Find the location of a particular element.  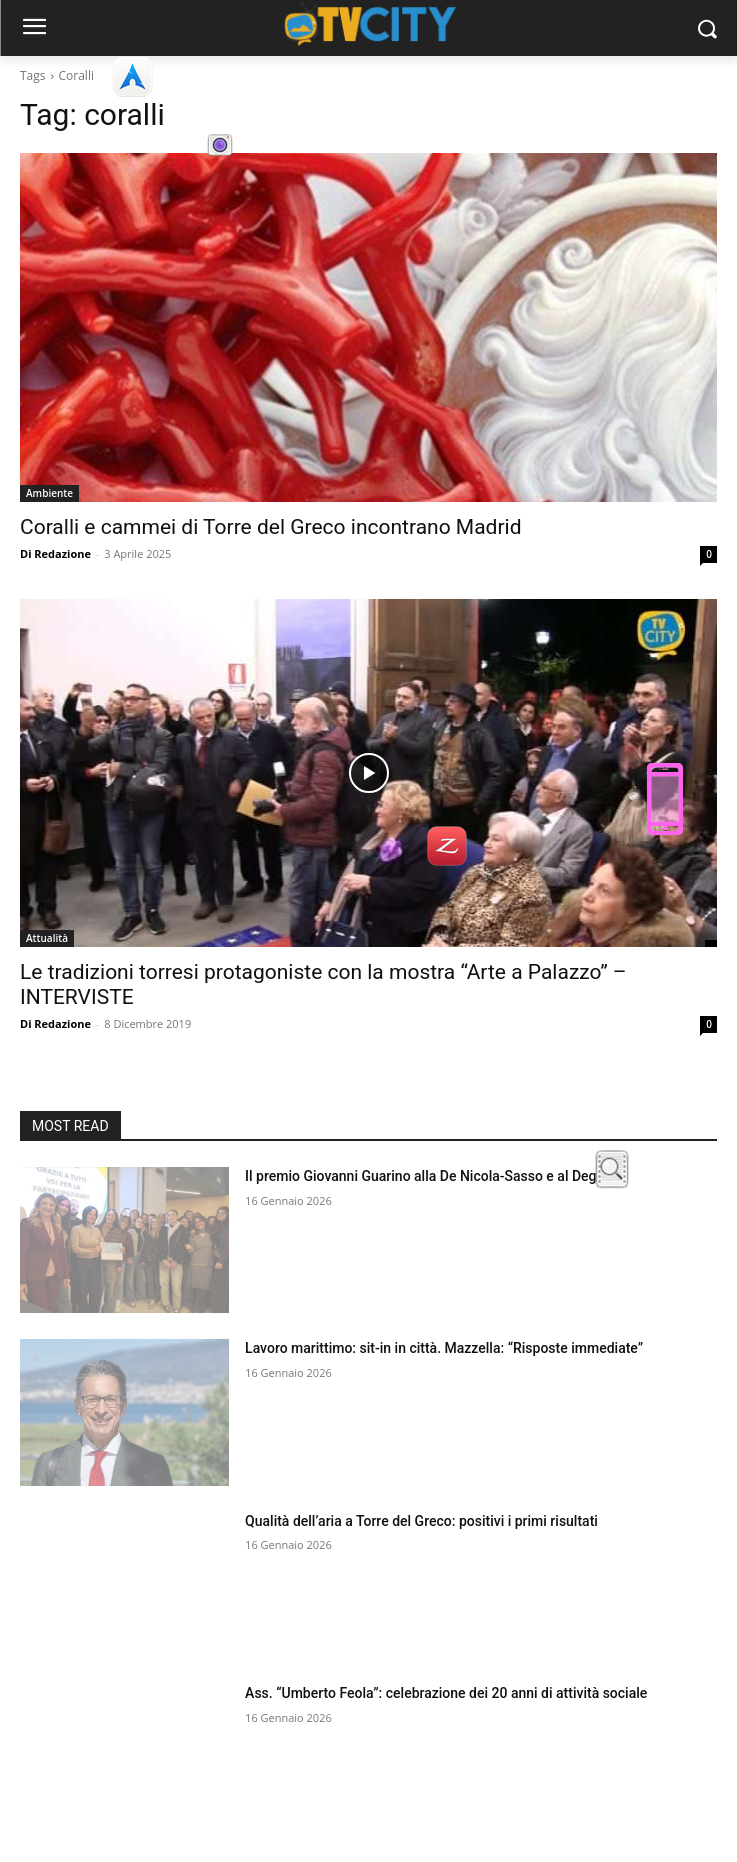

open zeal offline documentation browser is located at coordinates (447, 846).